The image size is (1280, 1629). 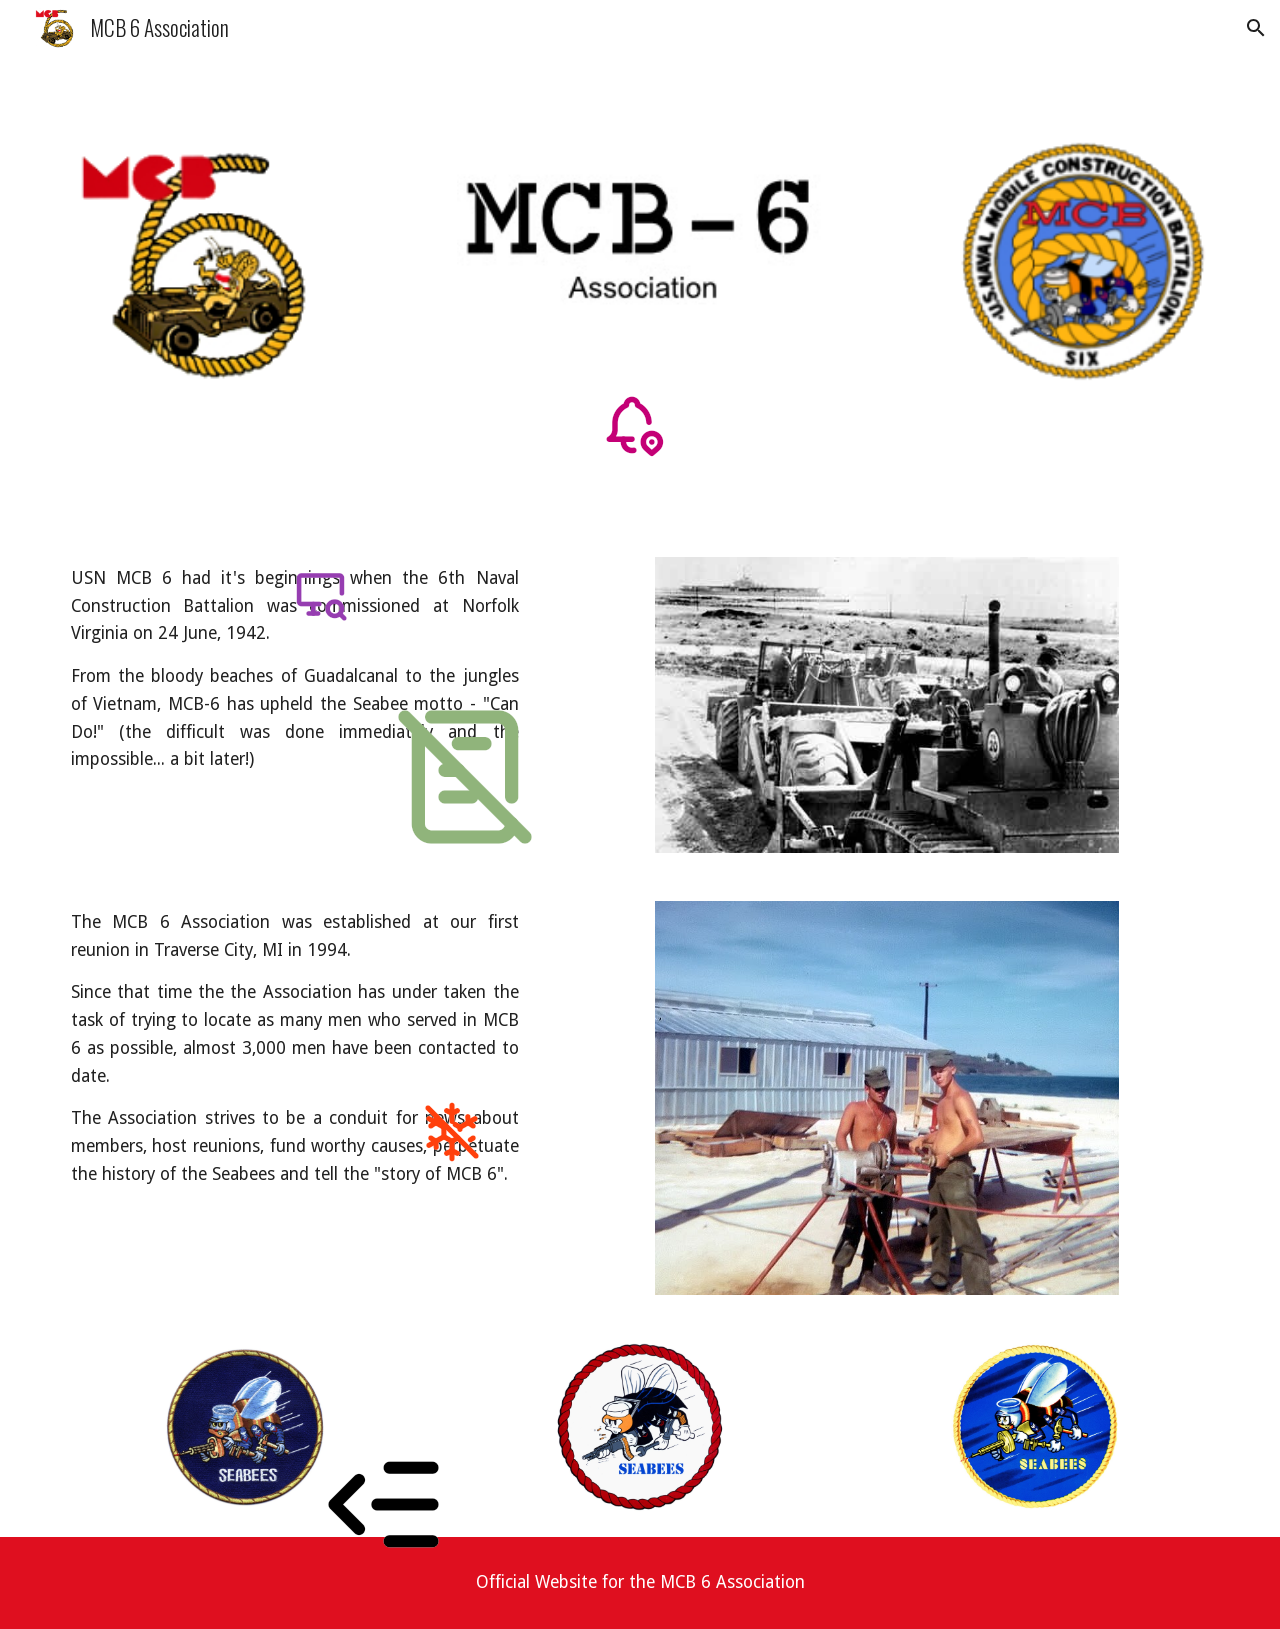 What do you see at coordinates (383, 1504) in the screenshot?
I see `decrease text indentation` at bounding box center [383, 1504].